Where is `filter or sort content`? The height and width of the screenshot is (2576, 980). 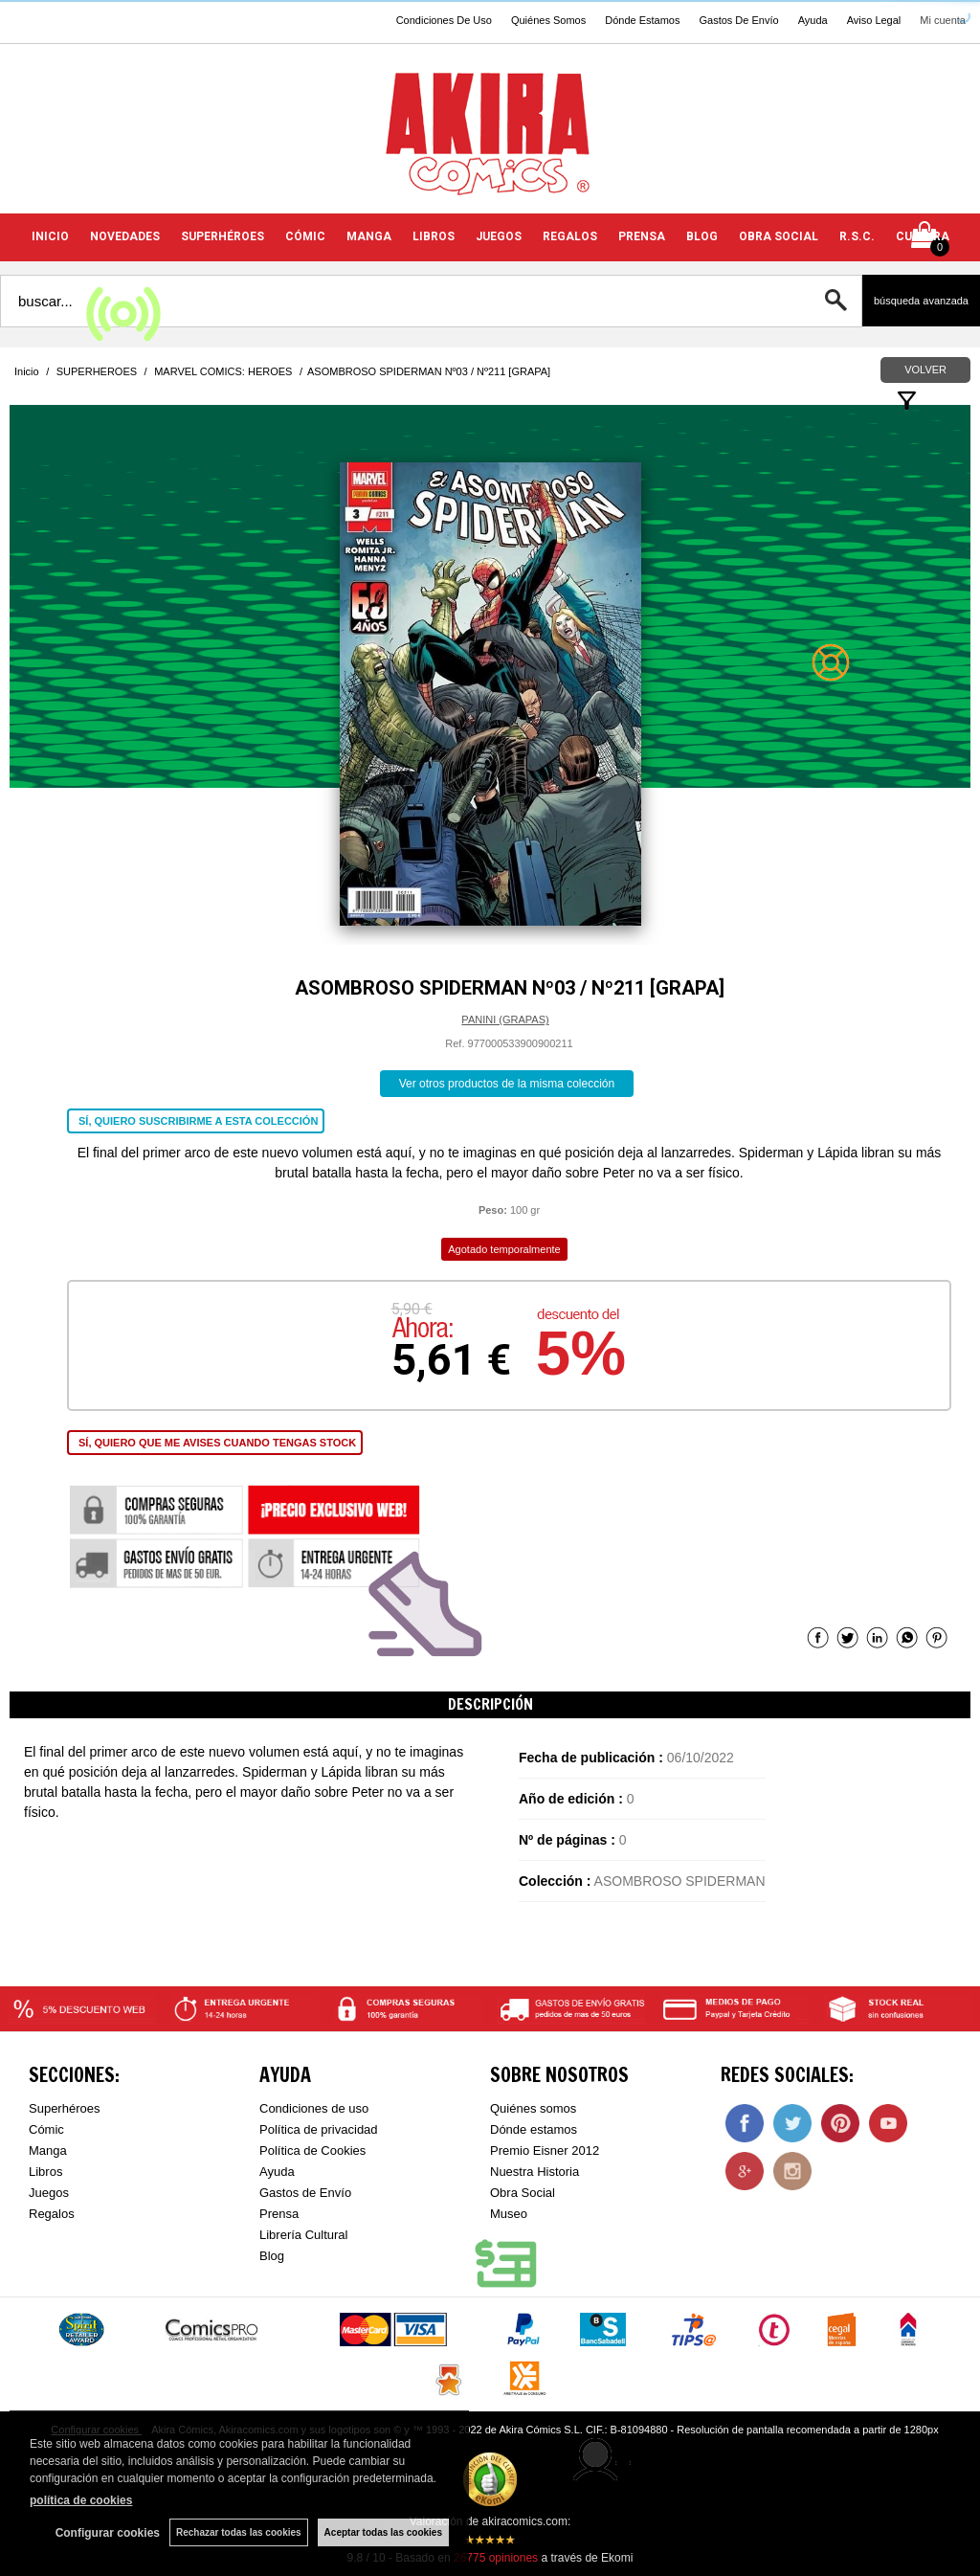 filter or sort content is located at coordinates (906, 400).